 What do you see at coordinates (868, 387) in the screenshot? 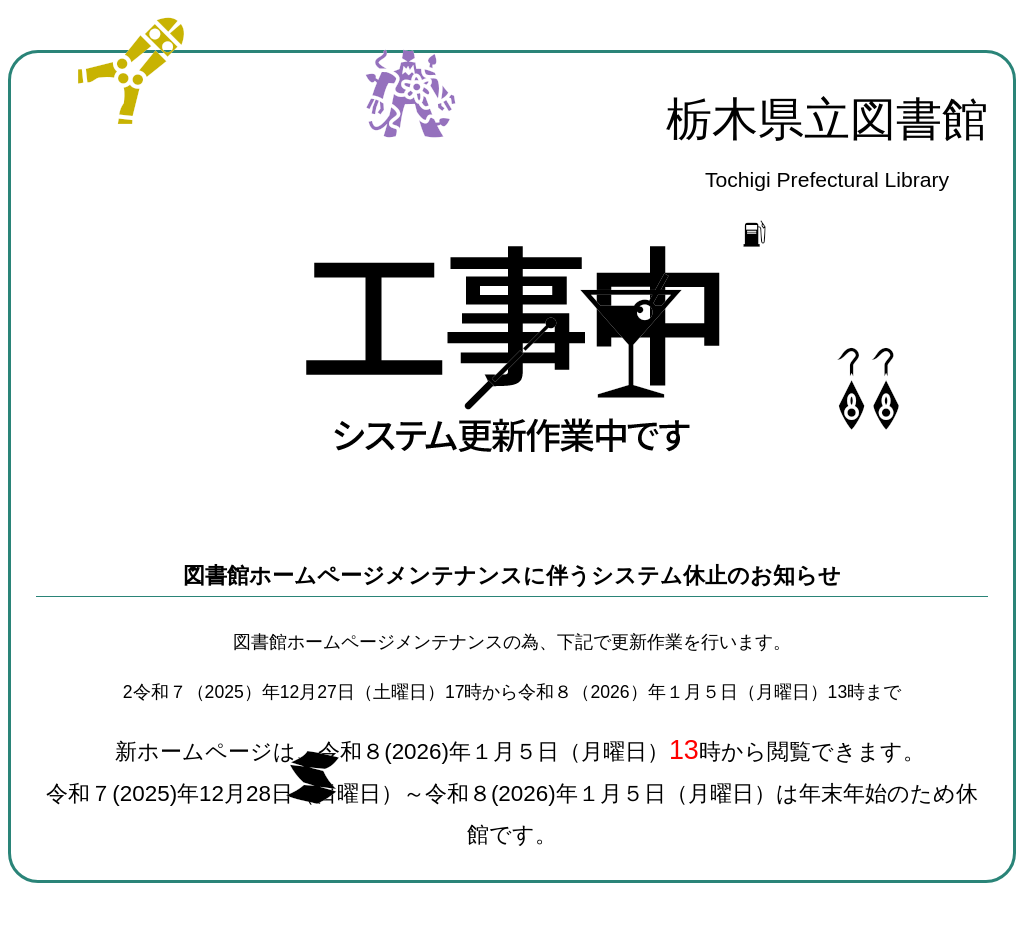
I see `browse or shop for earrings` at bounding box center [868, 387].